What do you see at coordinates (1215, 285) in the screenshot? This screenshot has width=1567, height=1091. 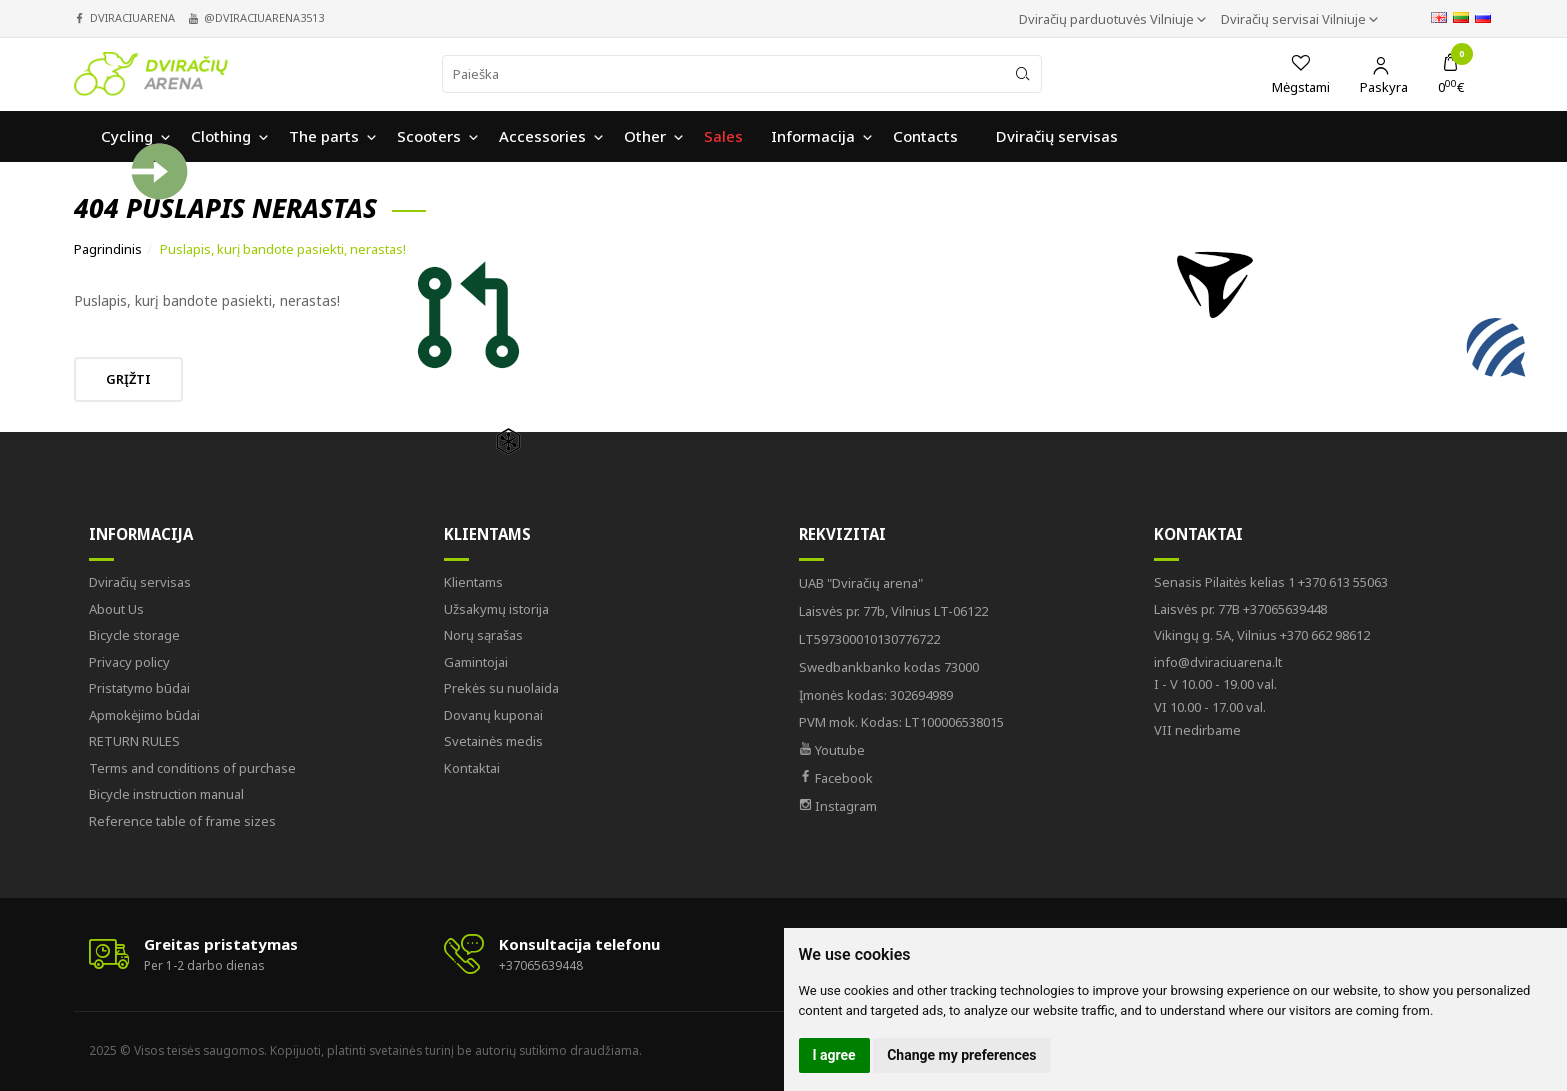 I see `freenet brand logo` at bounding box center [1215, 285].